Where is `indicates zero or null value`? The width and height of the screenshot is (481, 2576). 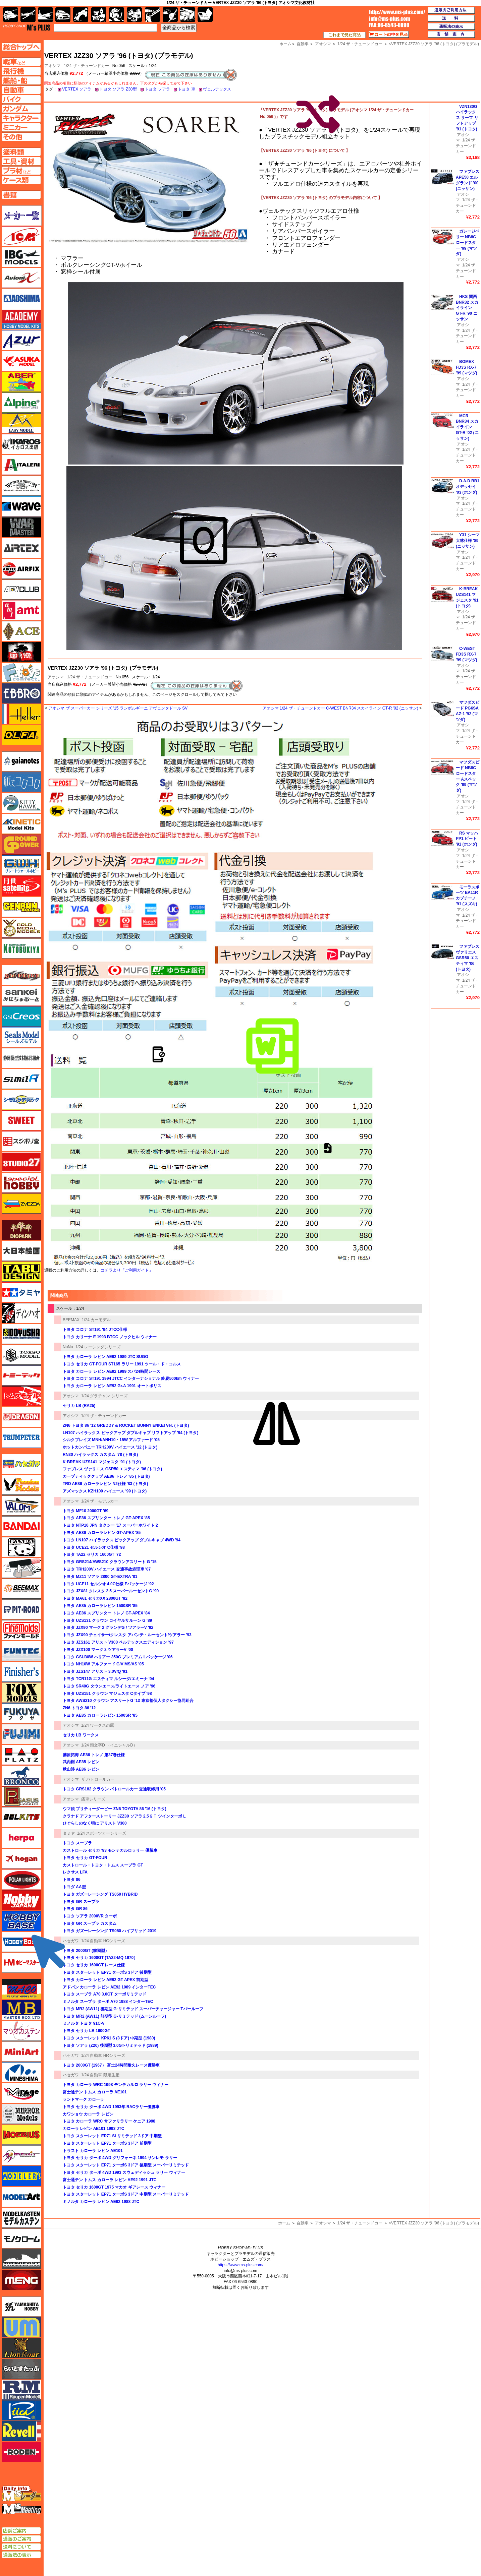
indicates zero or null value is located at coordinates (204, 541).